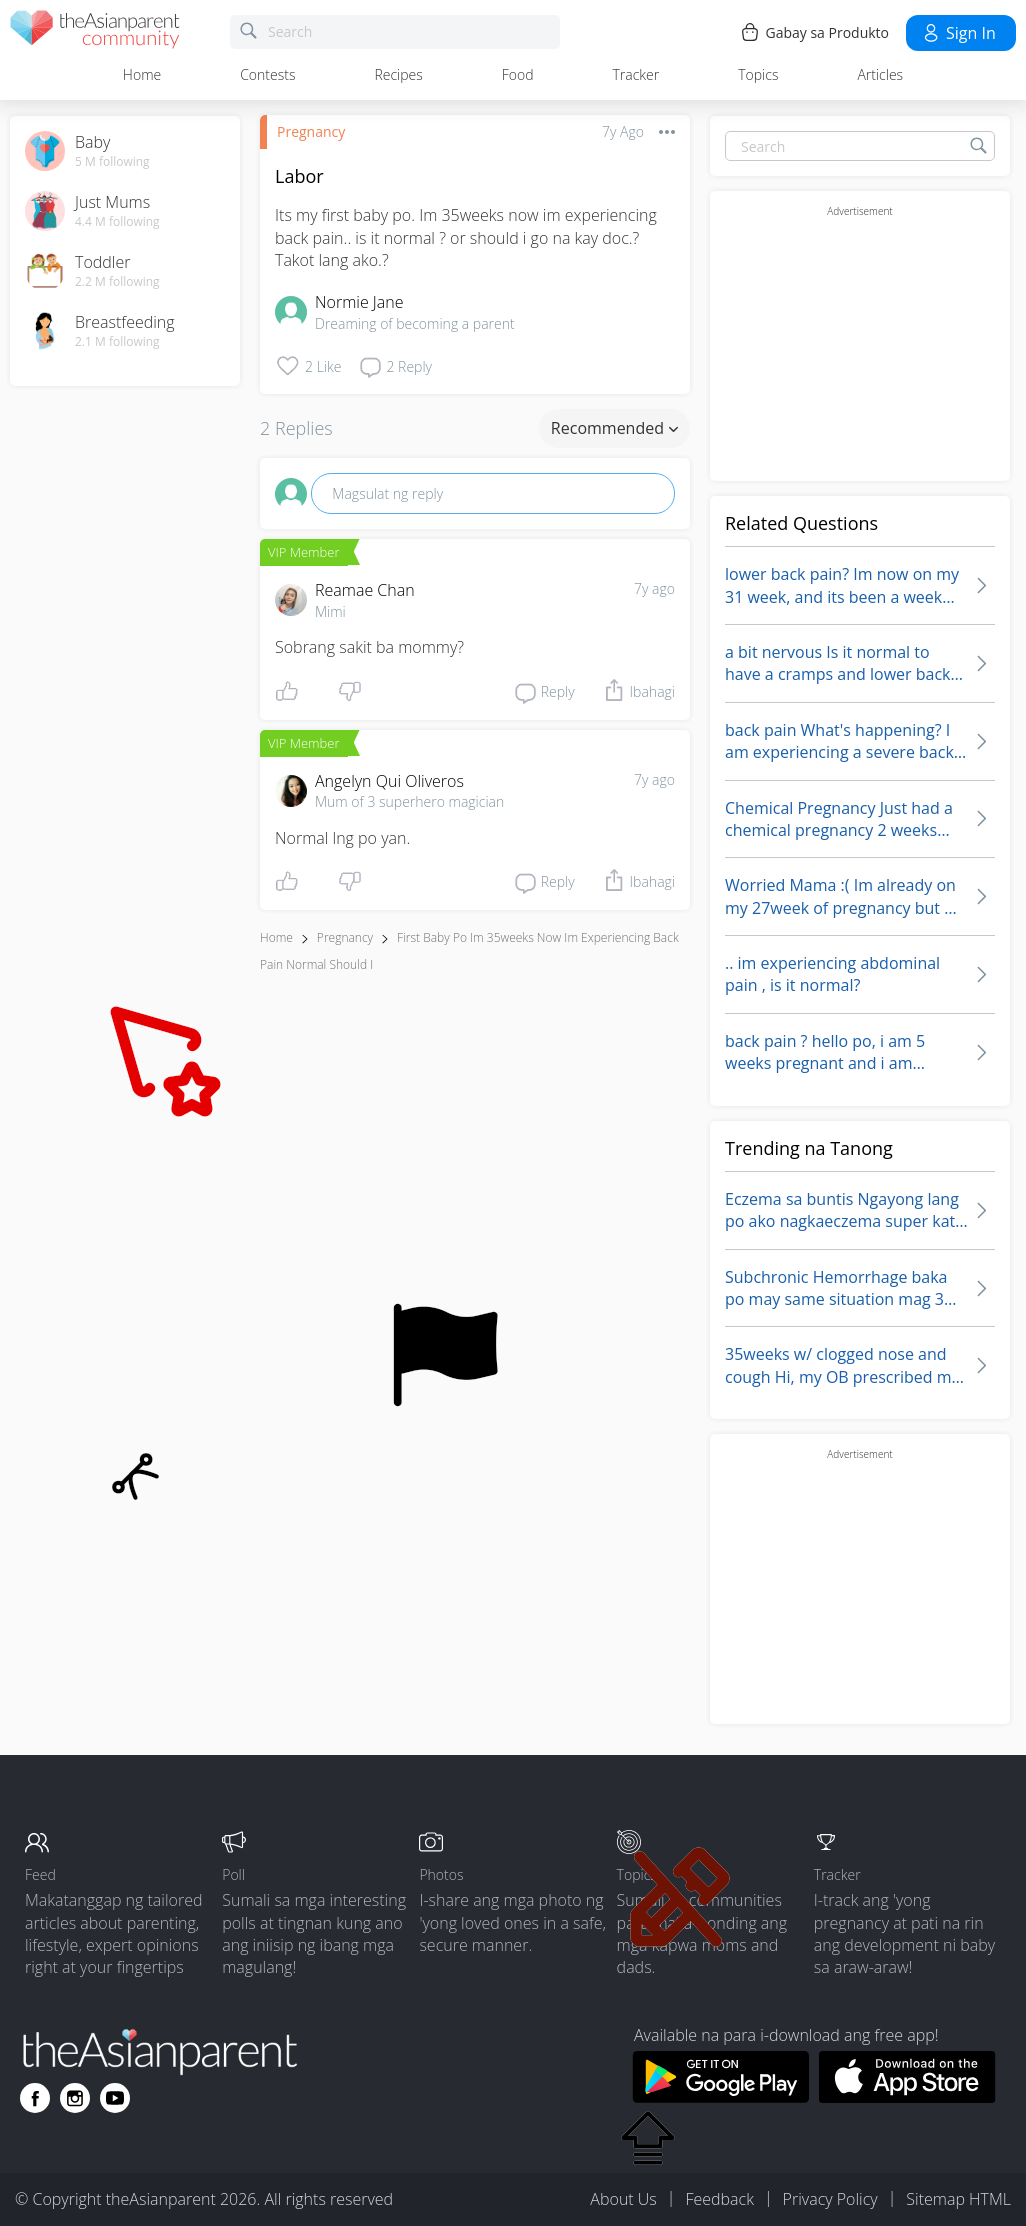 The width and height of the screenshot is (1026, 2226). What do you see at coordinates (135, 1476) in the screenshot?
I see `access tangent or derivative tools in a math application` at bounding box center [135, 1476].